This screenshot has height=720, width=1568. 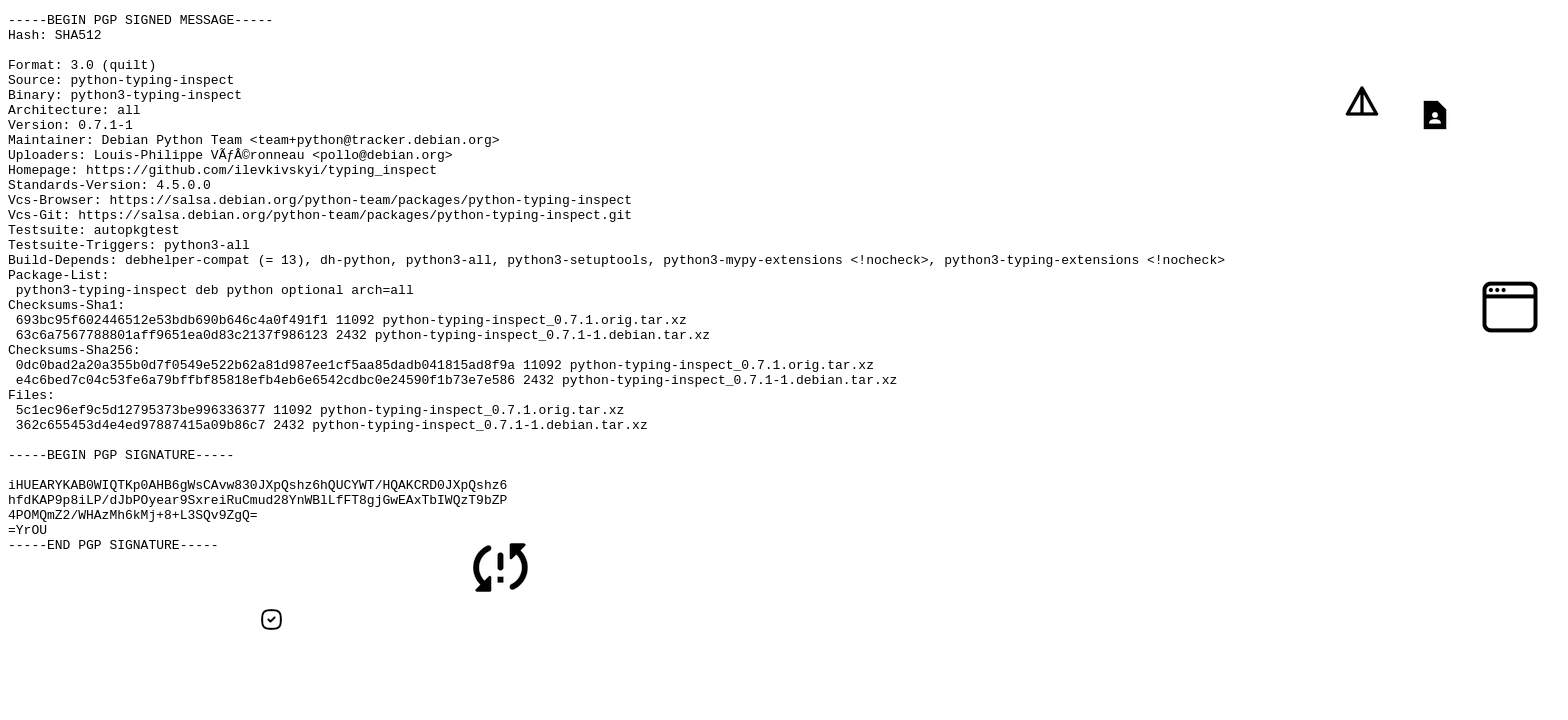 I want to click on mark task as complete, so click(x=271, y=619).